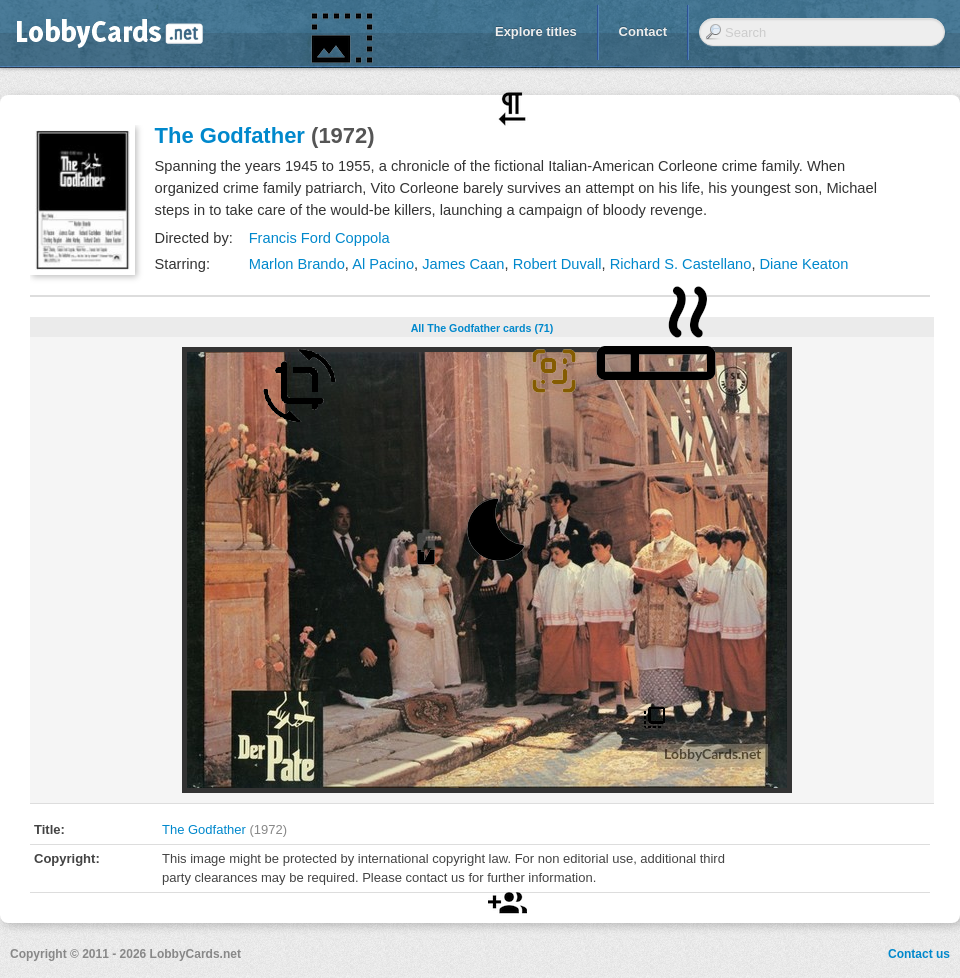  What do you see at coordinates (426, 547) in the screenshot?
I see `indicates battery is charging at 50% capacity` at bounding box center [426, 547].